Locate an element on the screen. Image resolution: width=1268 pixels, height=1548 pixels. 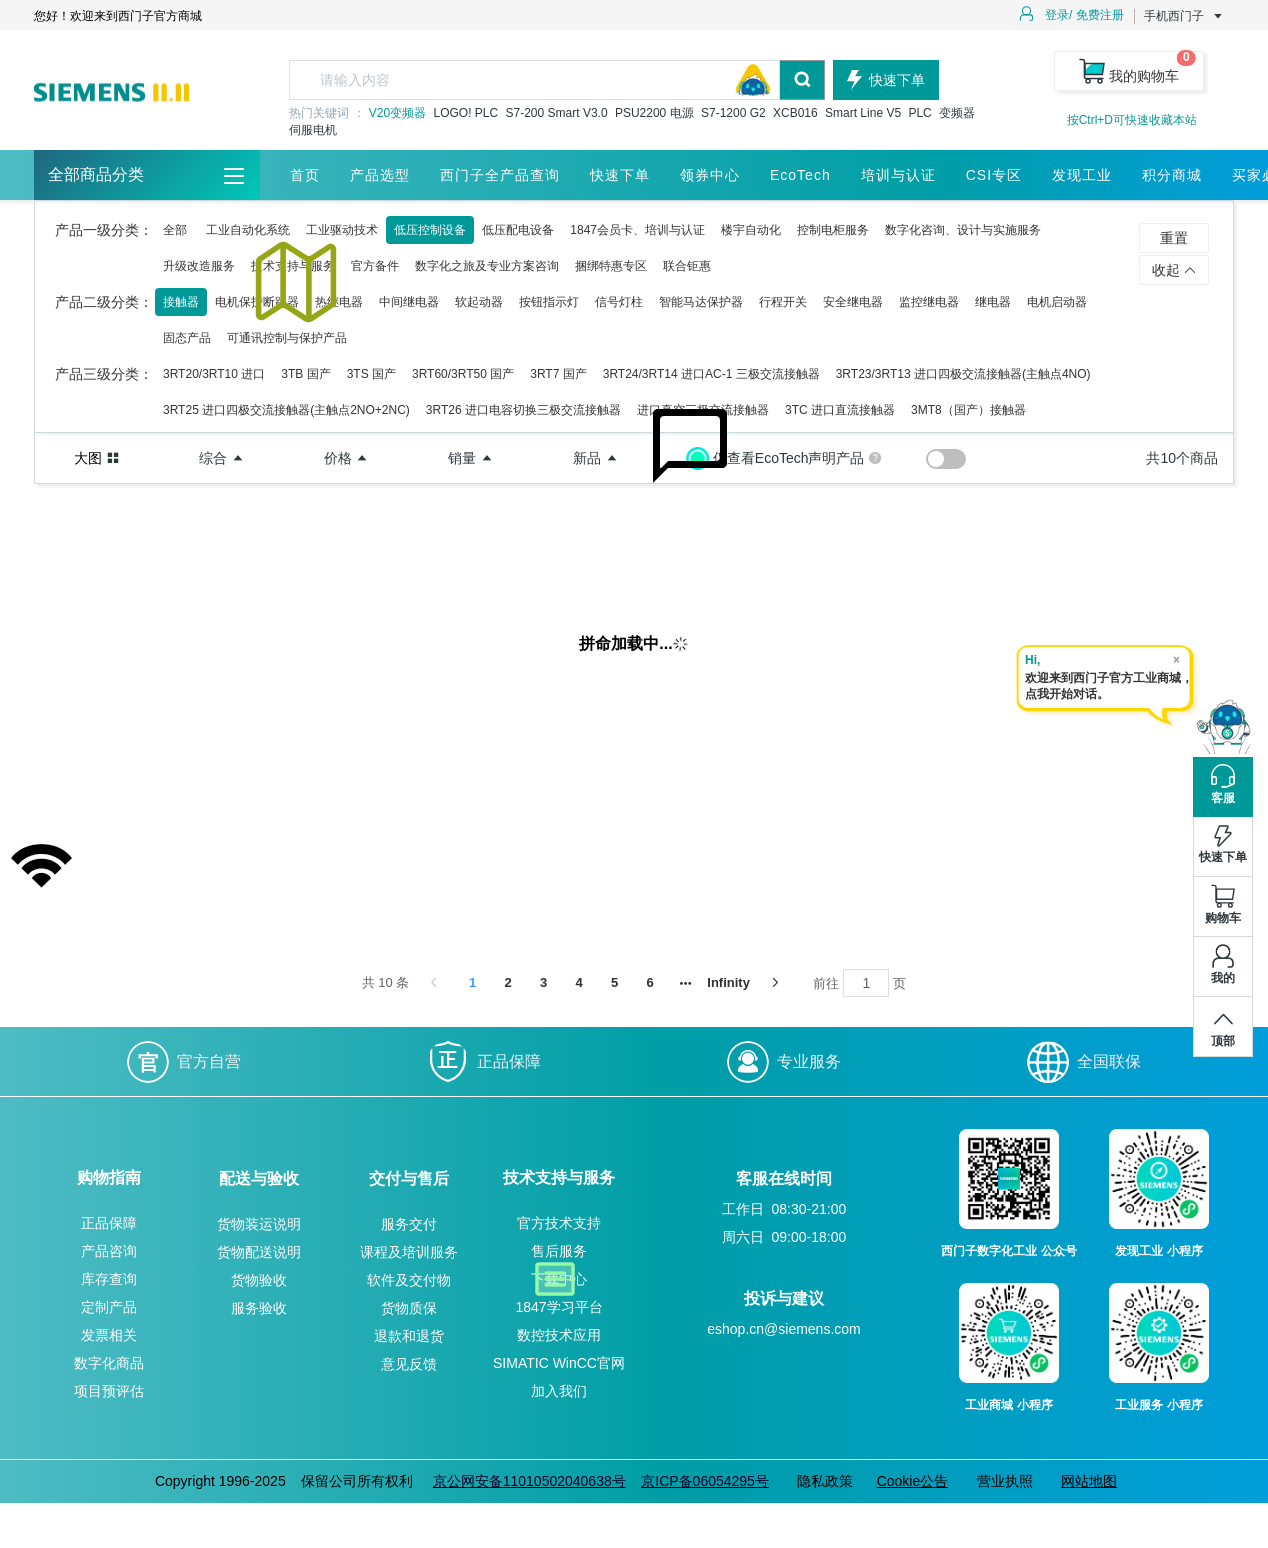
view map is located at coordinates (296, 282).